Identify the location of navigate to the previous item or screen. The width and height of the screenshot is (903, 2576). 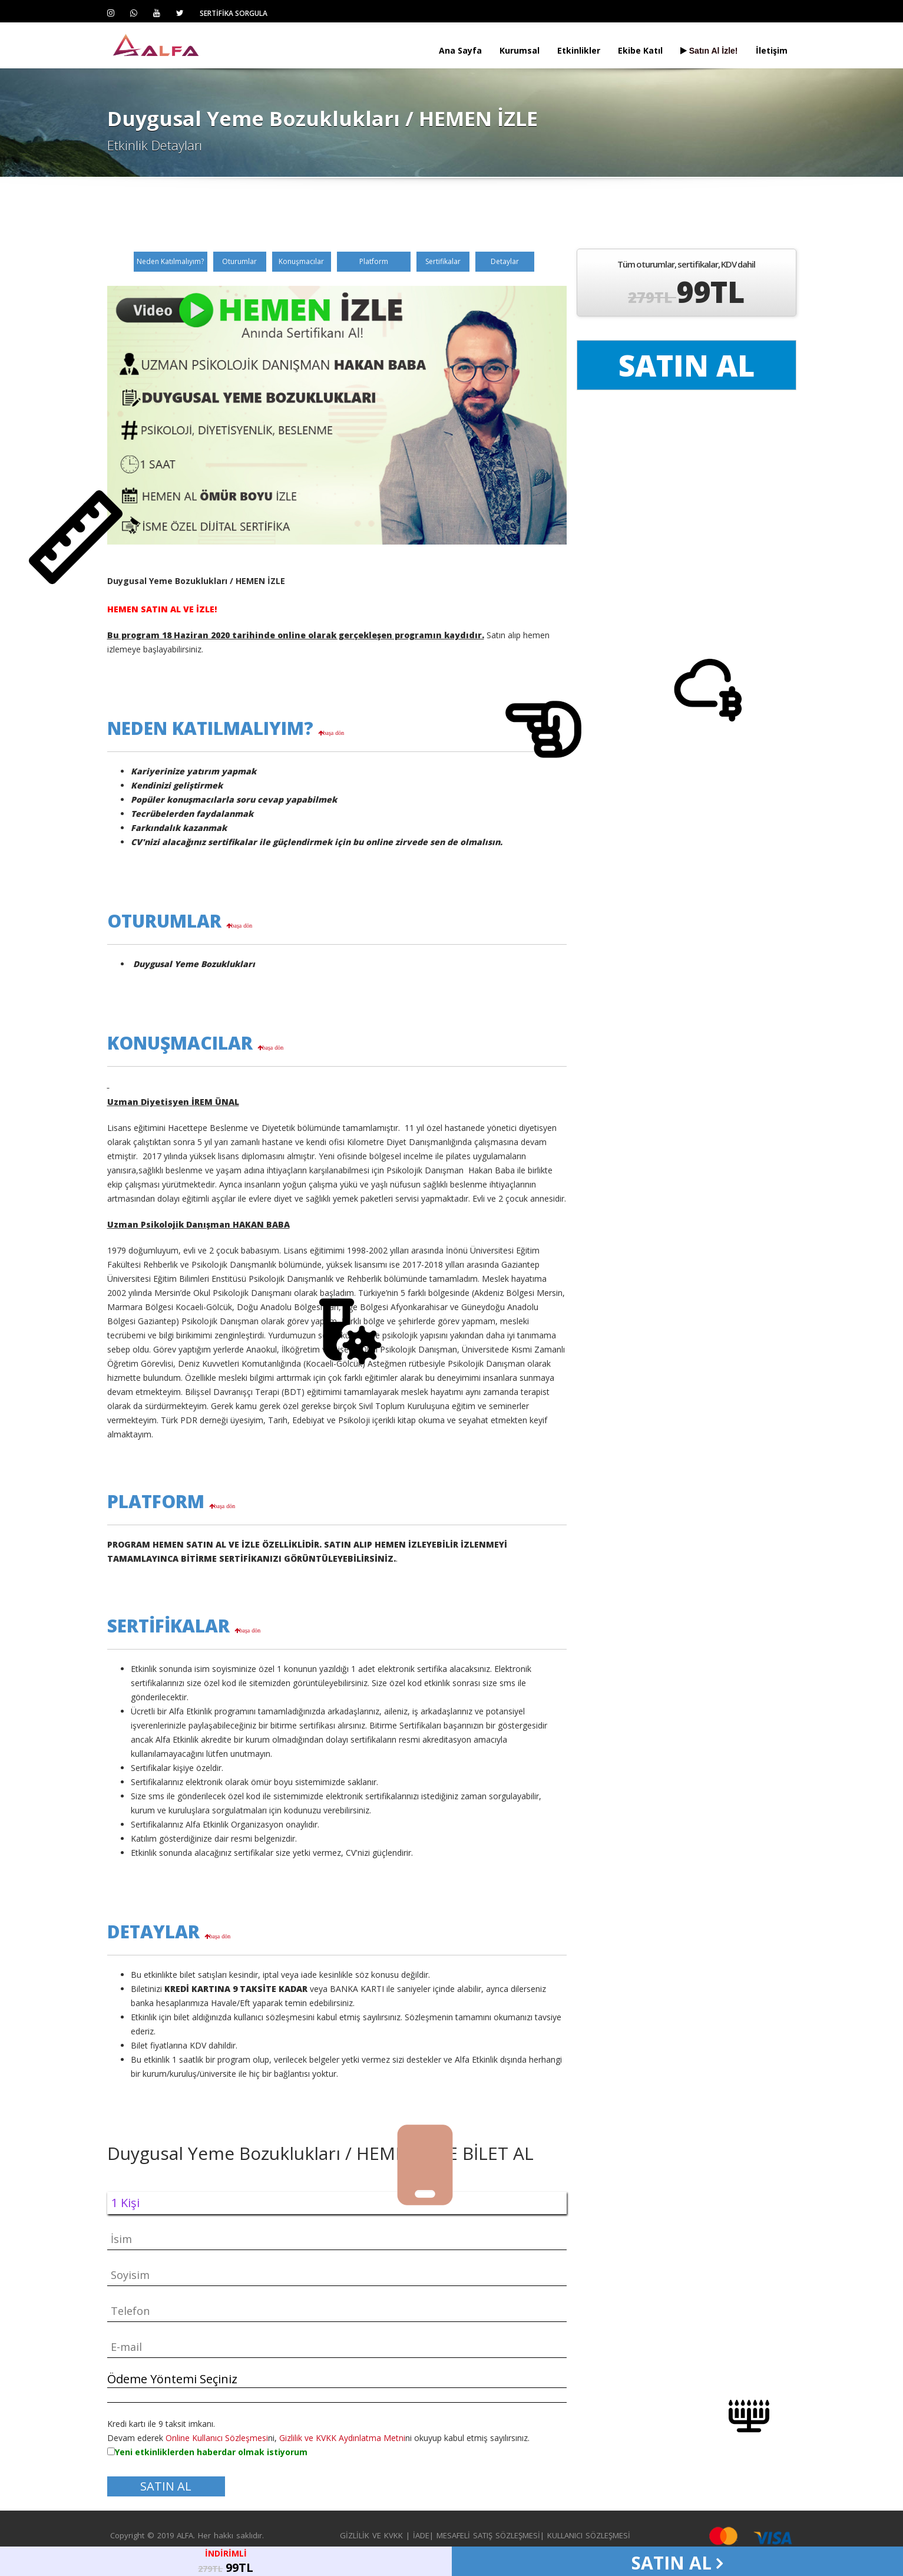
(543, 729).